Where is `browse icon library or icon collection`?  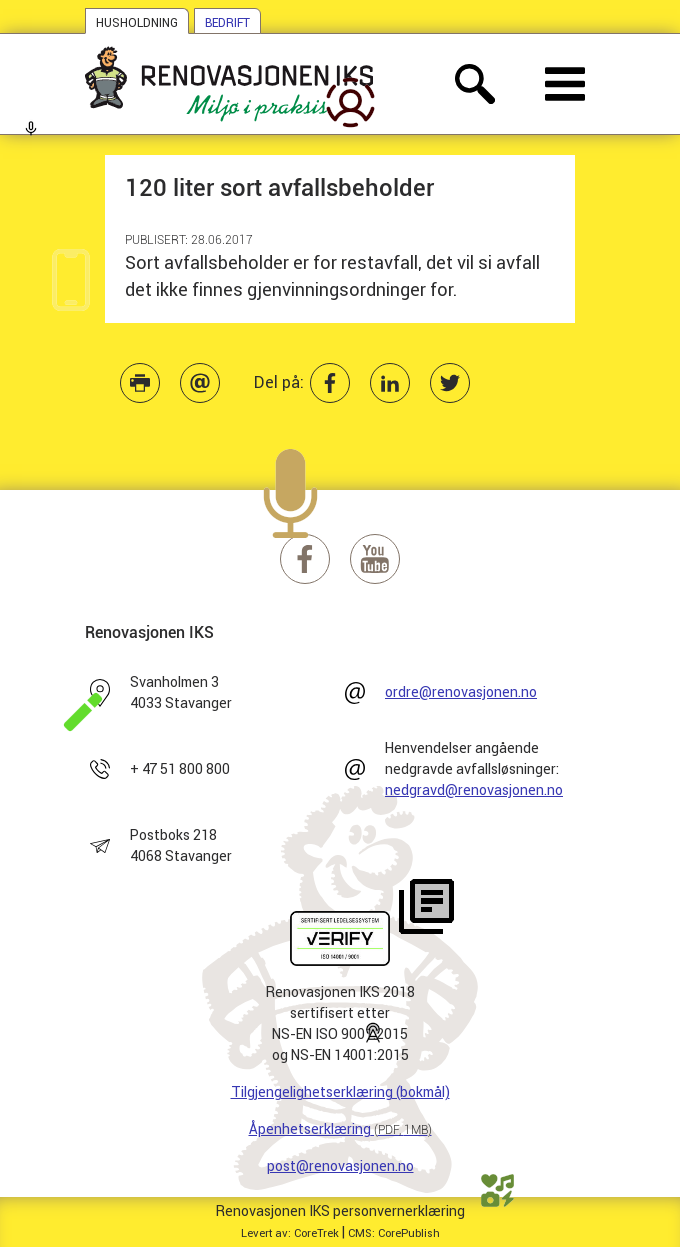
browse icon library or icon collection is located at coordinates (497, 1190).